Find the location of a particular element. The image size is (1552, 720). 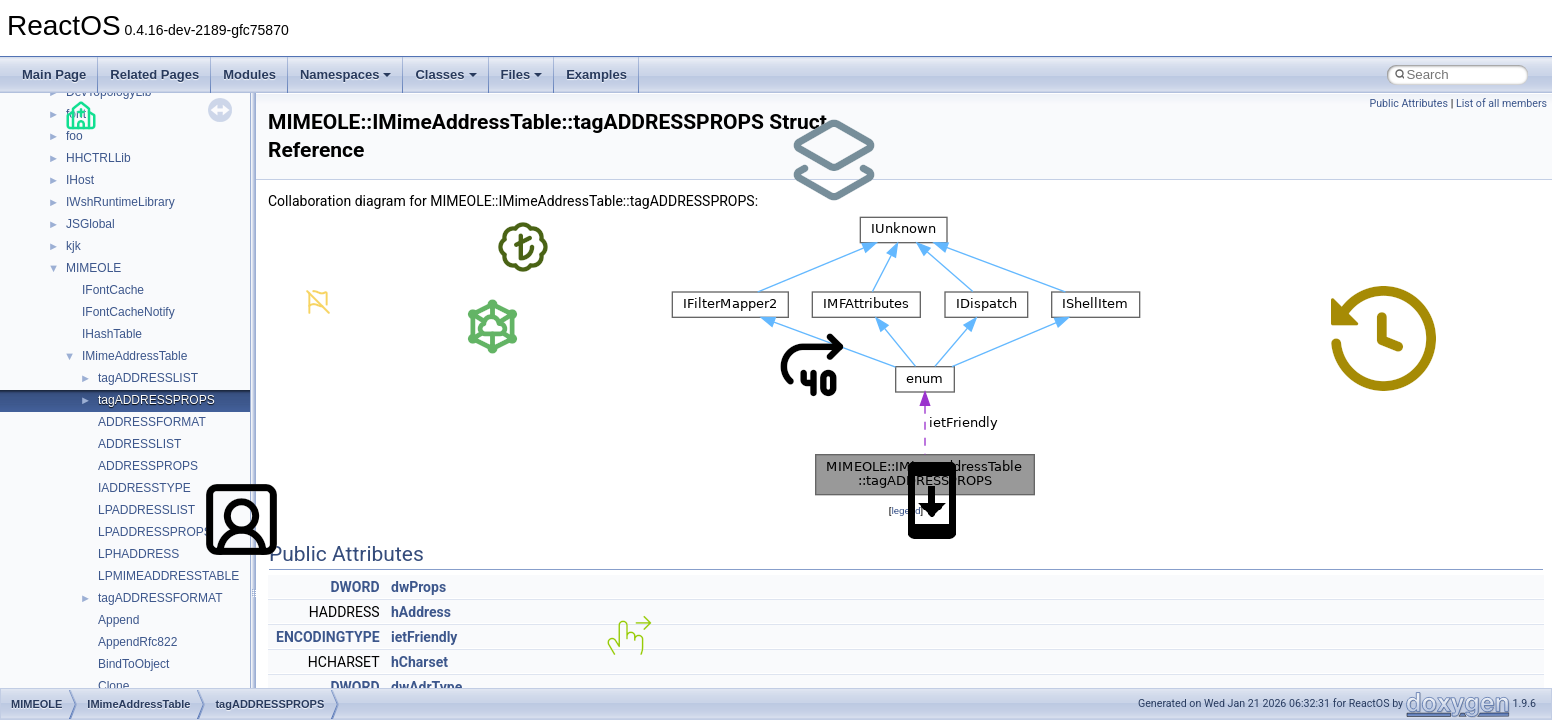

view nearby churches or places of worship is located at coordinates (81, 116).